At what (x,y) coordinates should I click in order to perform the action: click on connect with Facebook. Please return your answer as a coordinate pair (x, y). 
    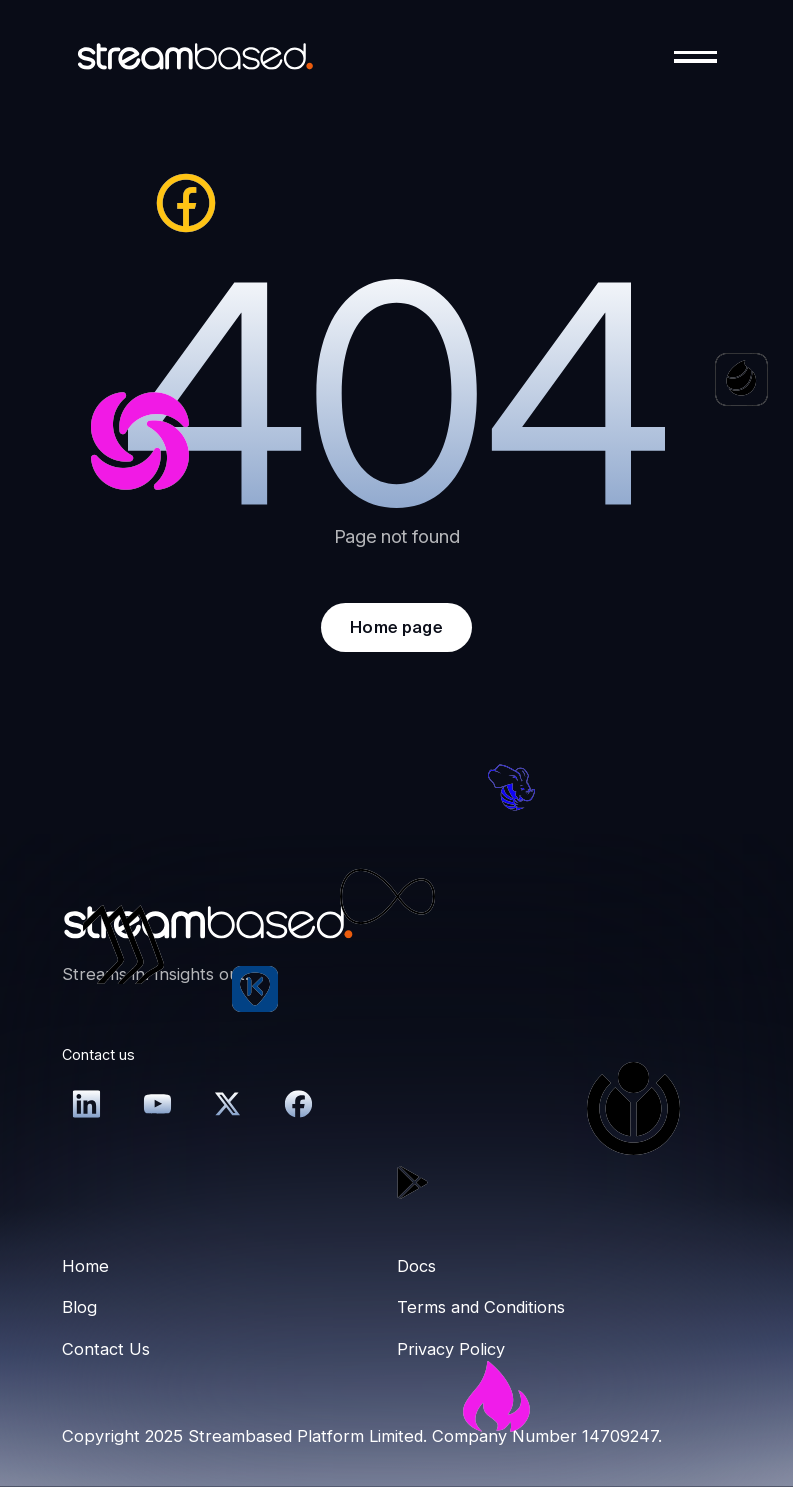
    Looking at the image, I should click on (186, 203).